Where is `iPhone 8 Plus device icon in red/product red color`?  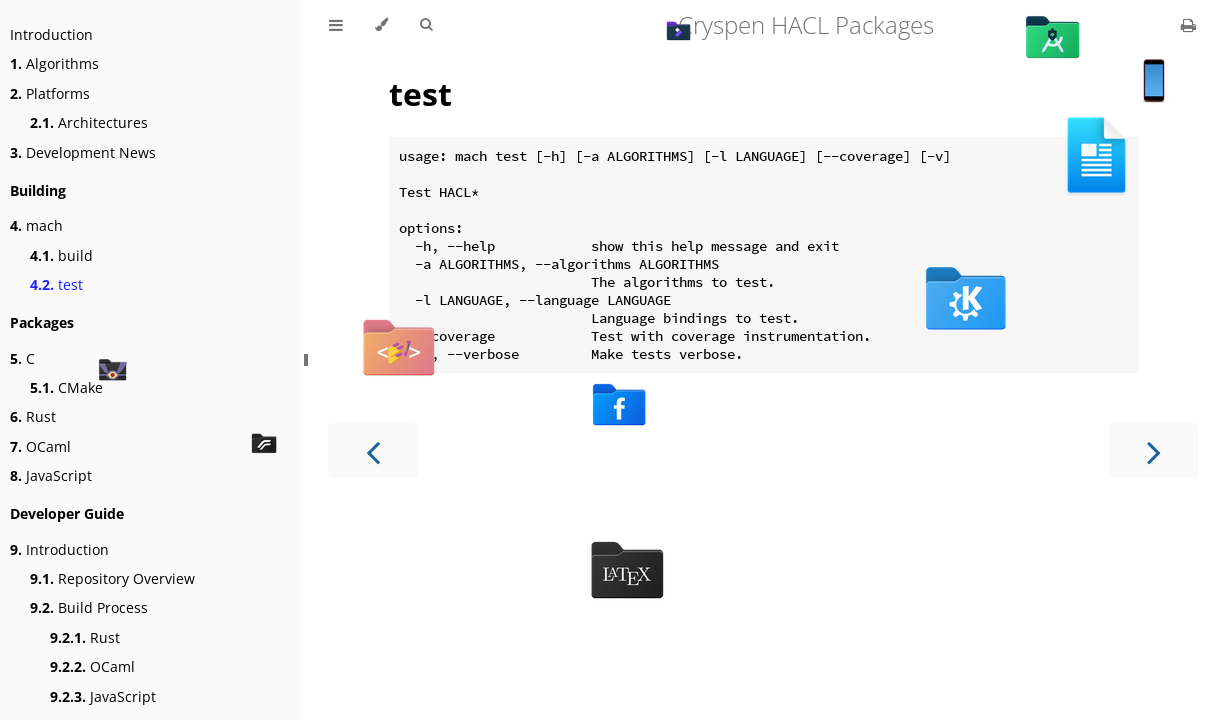
iPhone 8 Plus device icon in red/product red color is located at coordinates (1154, 81).